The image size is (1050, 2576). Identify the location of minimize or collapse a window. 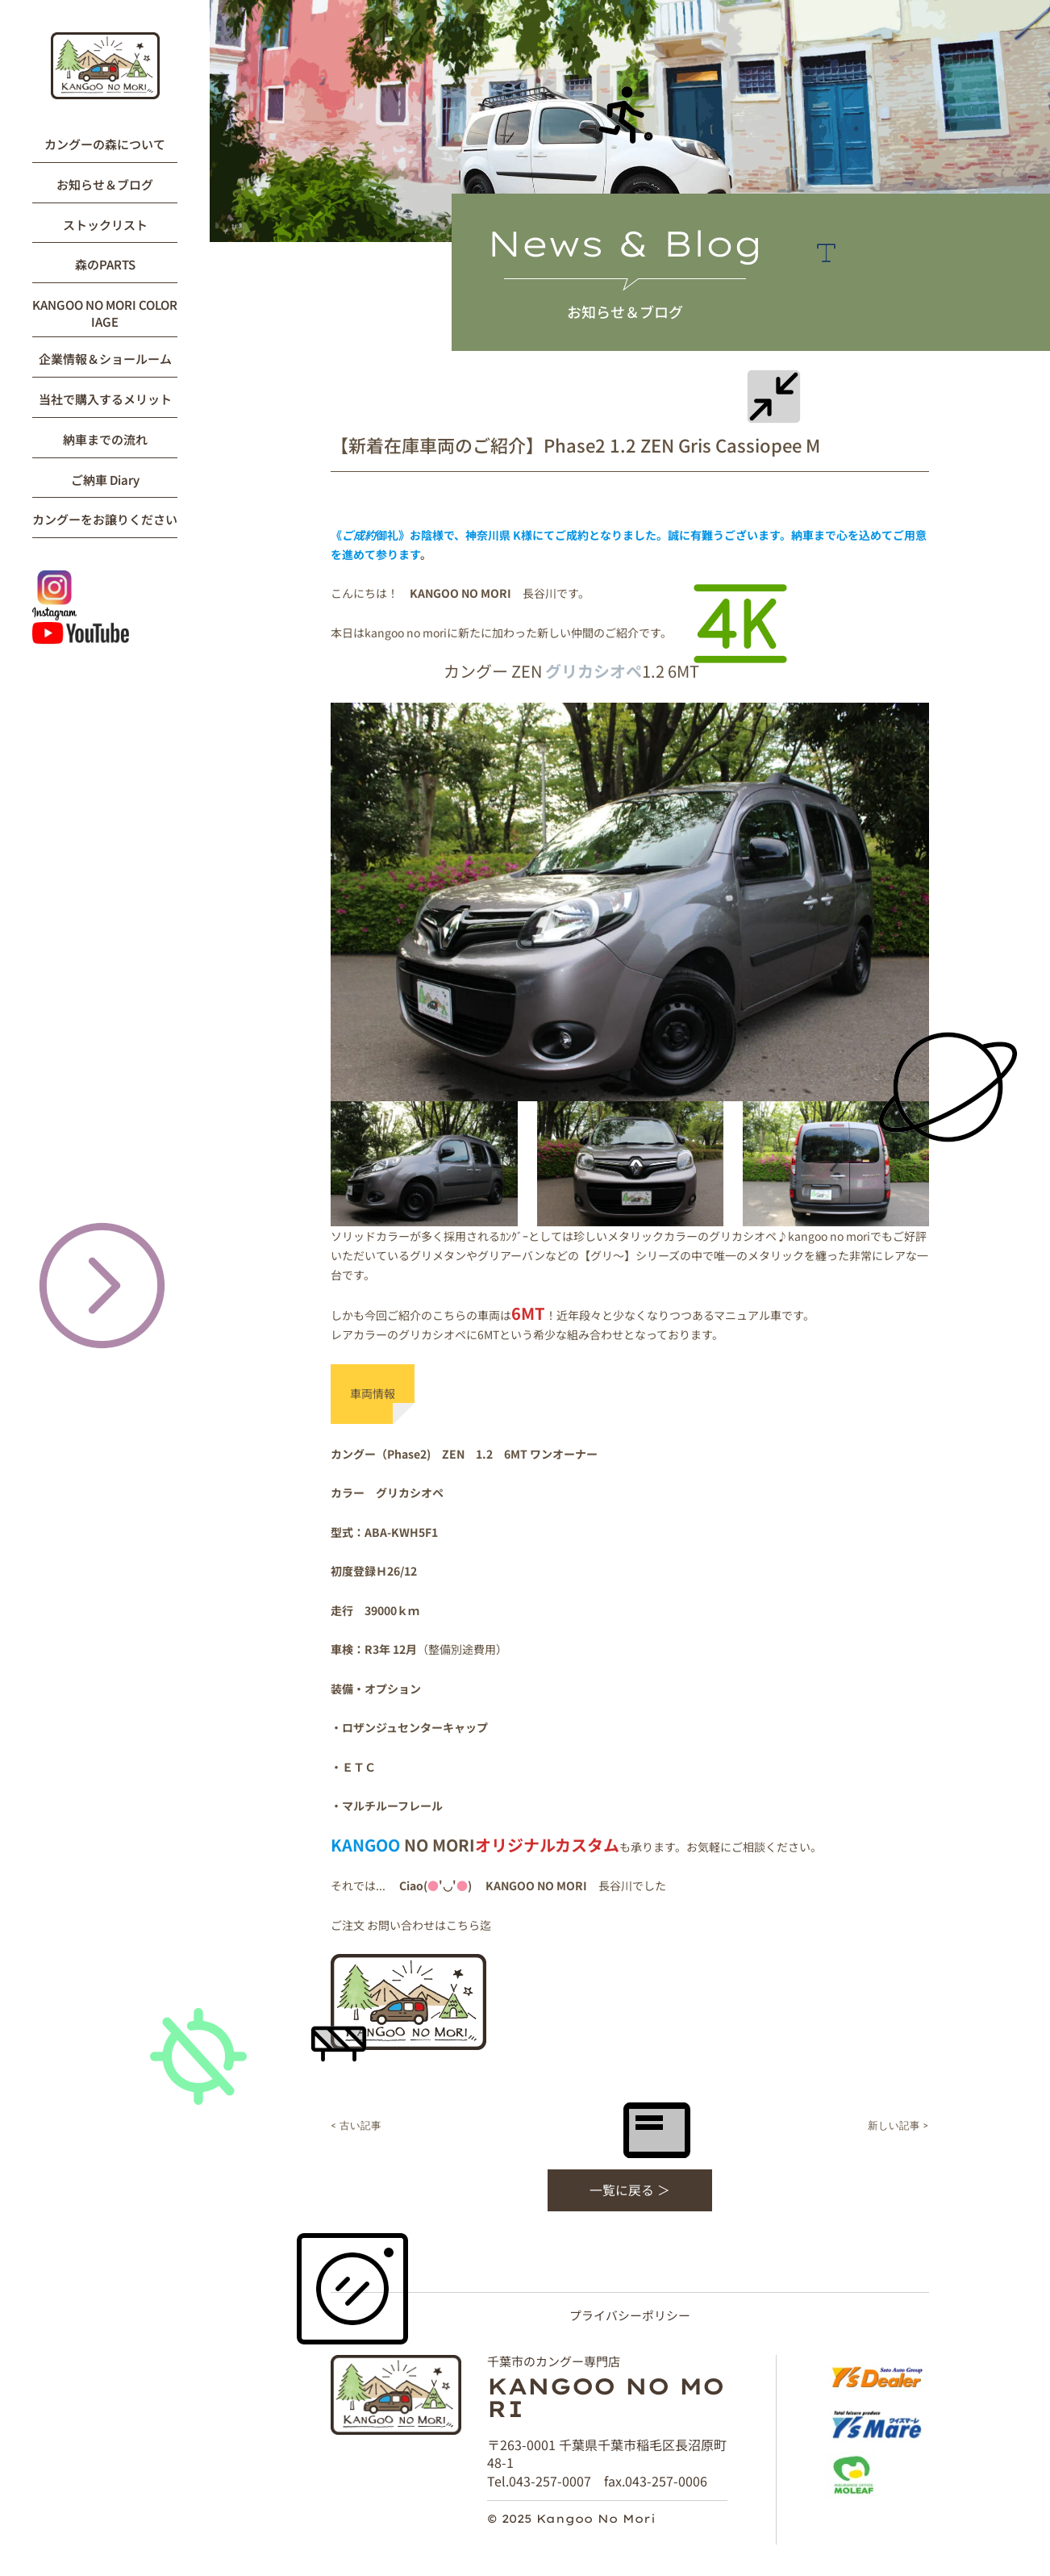
(773, 396).